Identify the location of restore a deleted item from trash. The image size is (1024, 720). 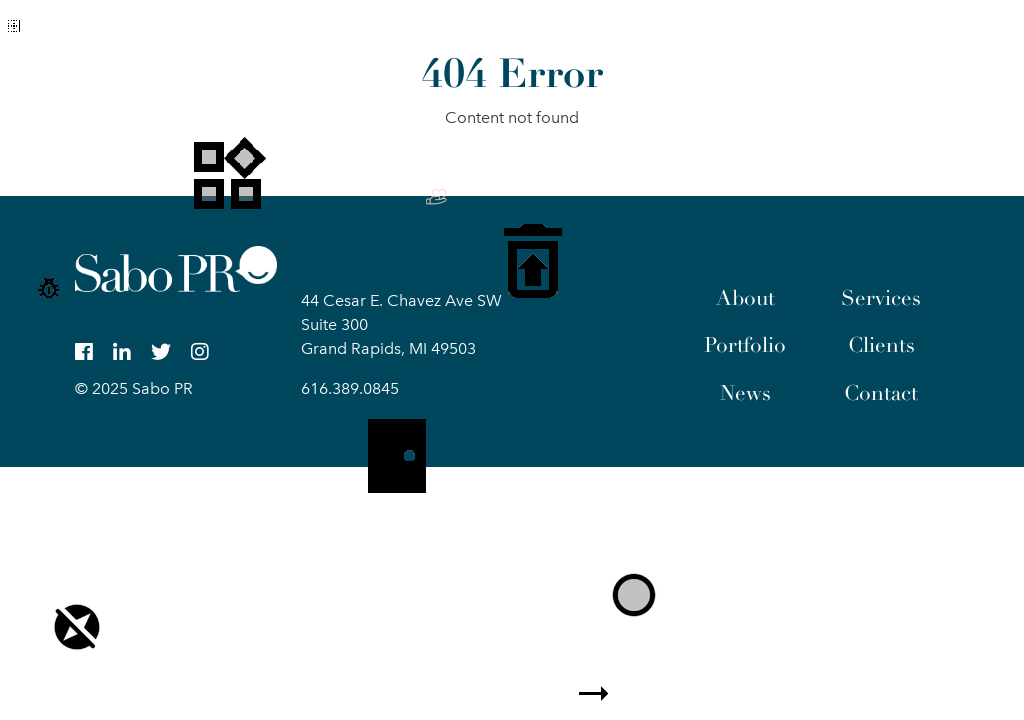
(533, 261).